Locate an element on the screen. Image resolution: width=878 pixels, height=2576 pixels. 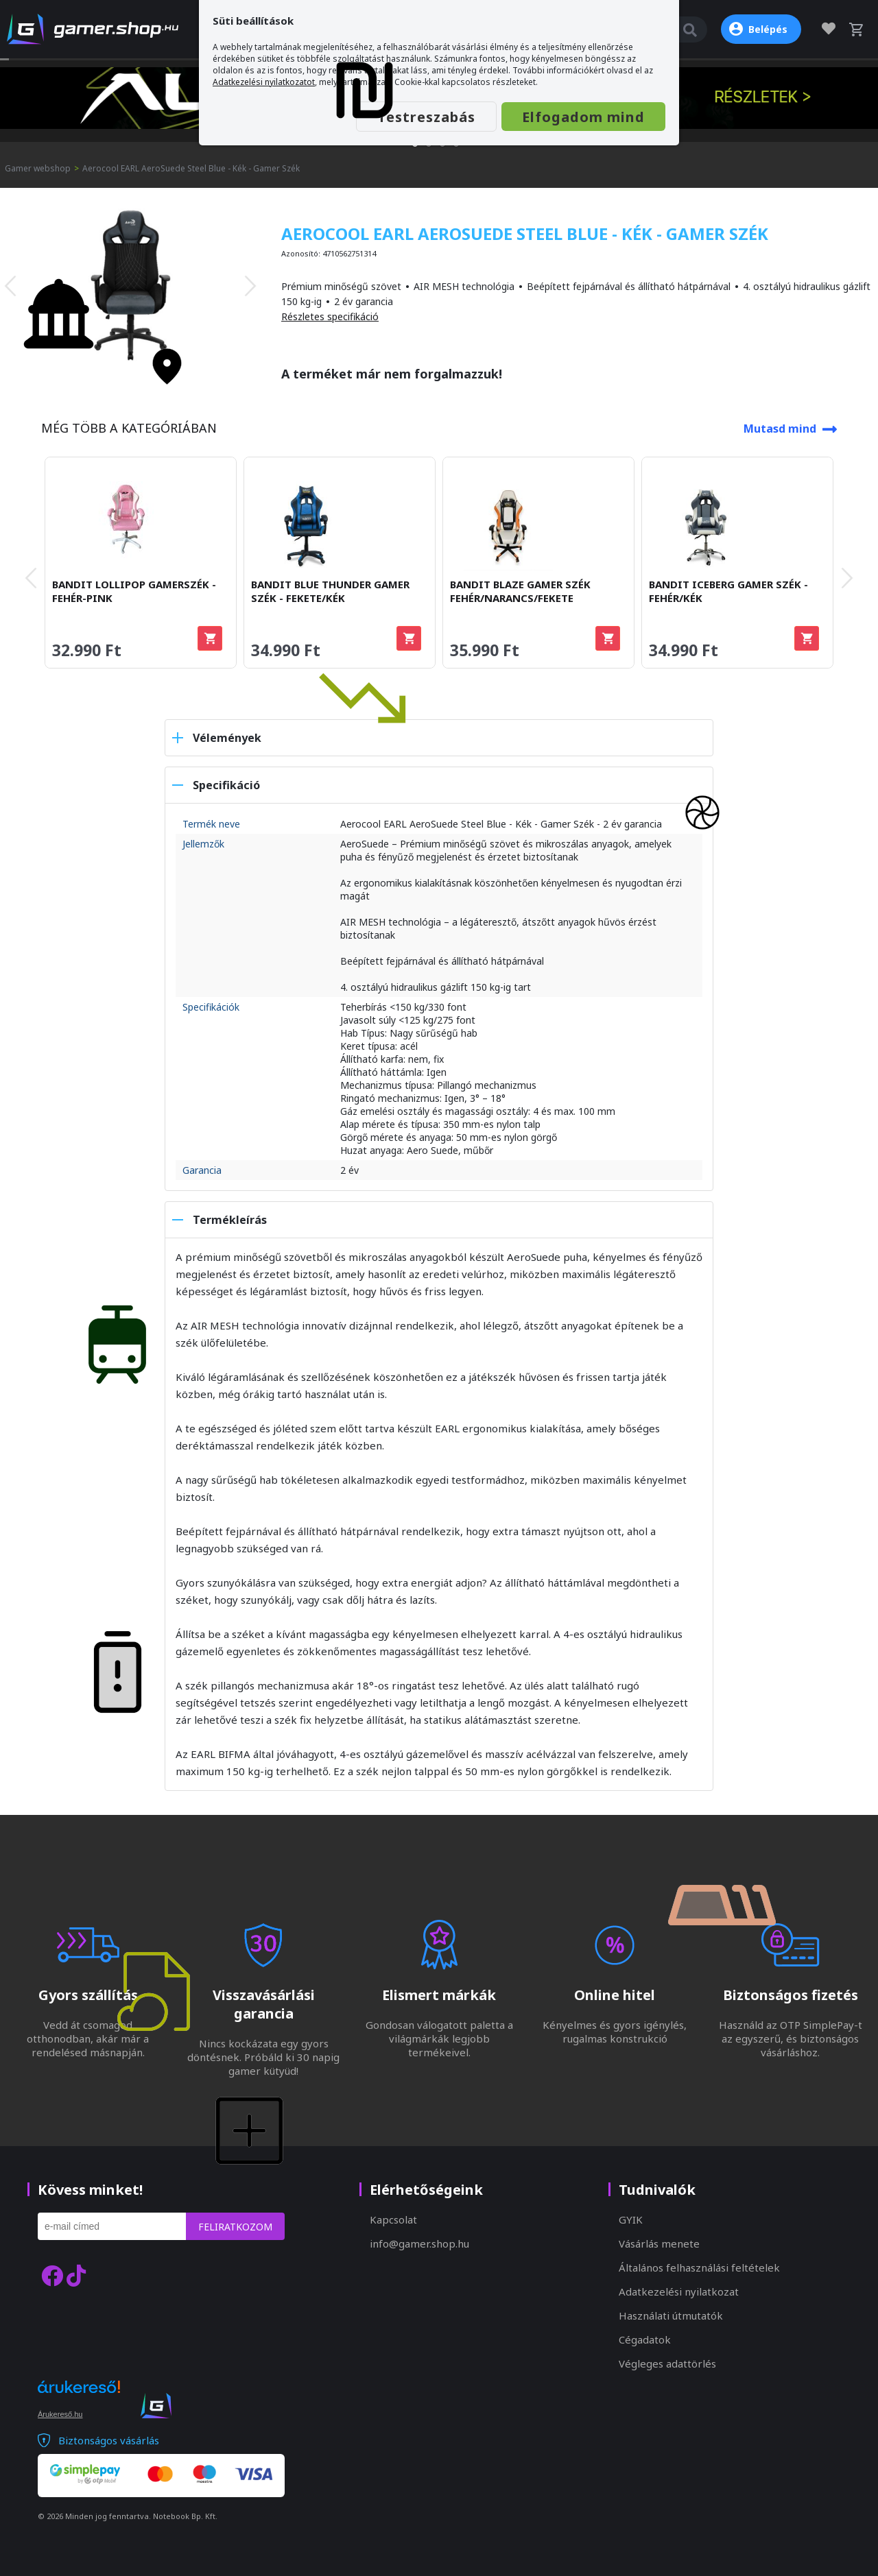
add a new item or entry is located at coordinates (249, 2130).